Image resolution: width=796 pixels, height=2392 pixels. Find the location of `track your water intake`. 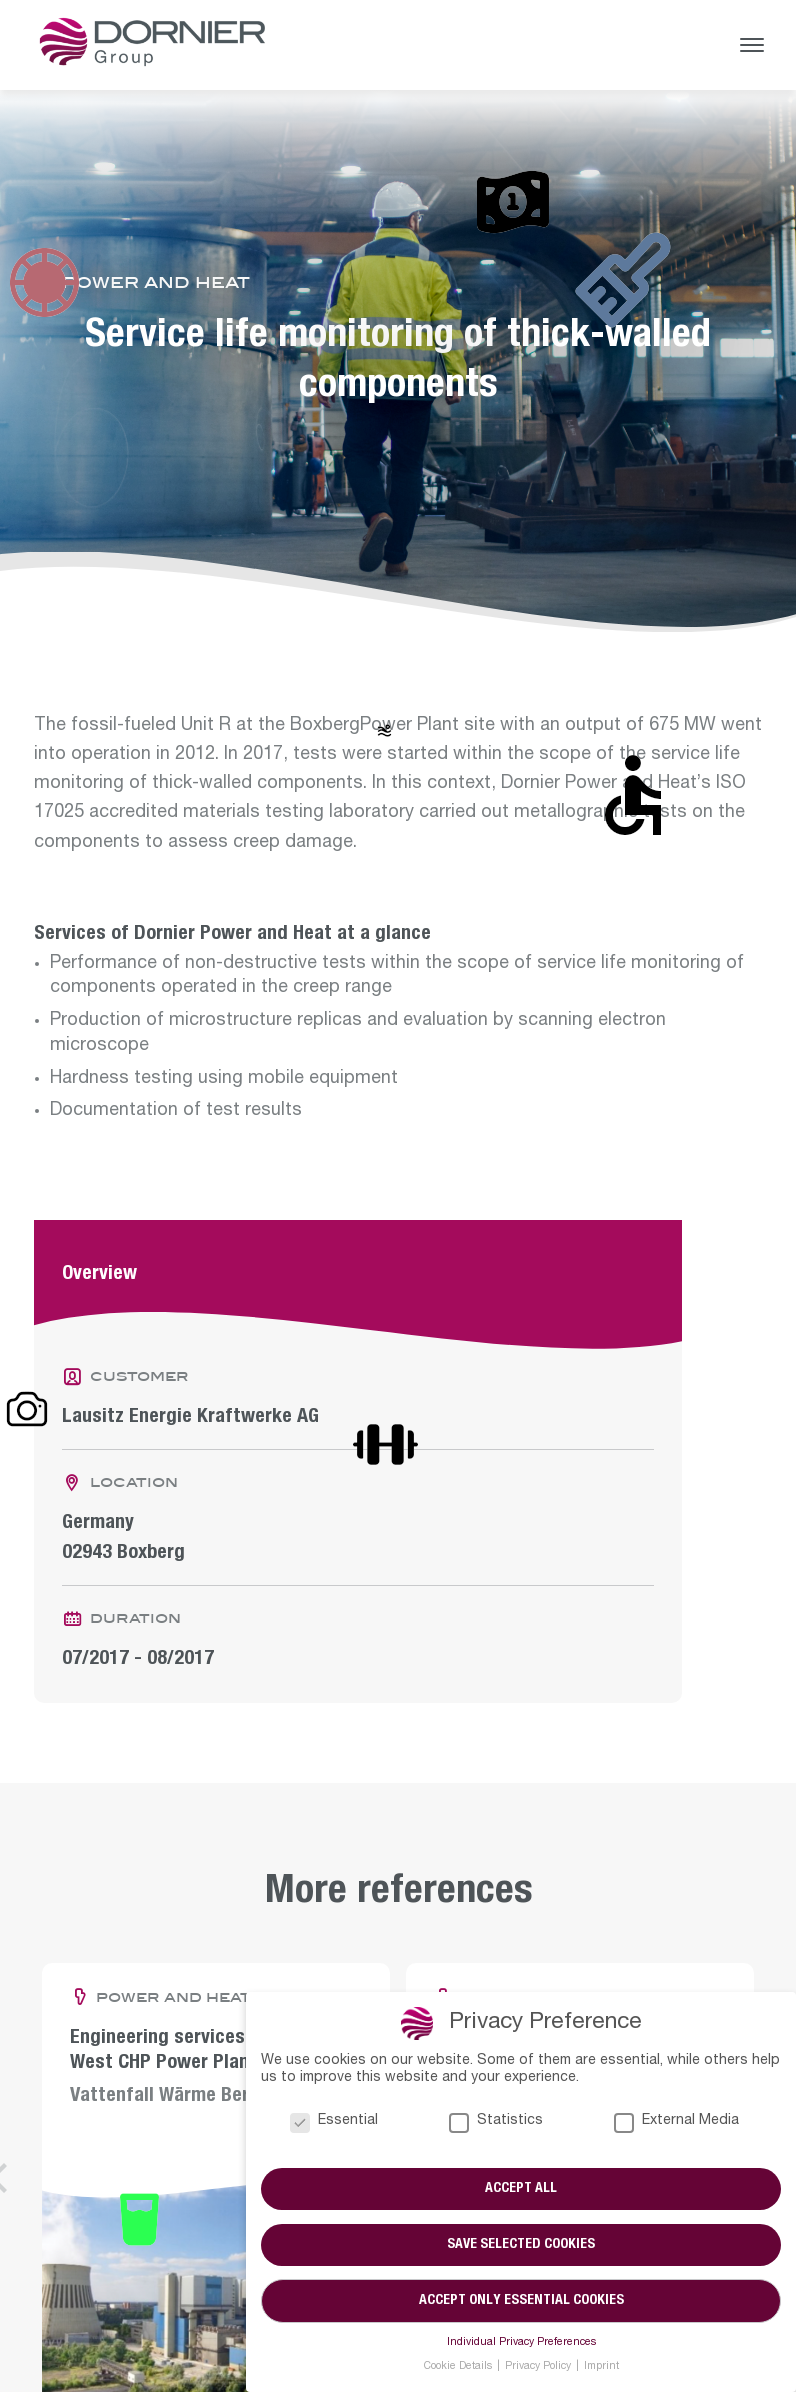

track your water intake is located at coordinates (139, 2219).